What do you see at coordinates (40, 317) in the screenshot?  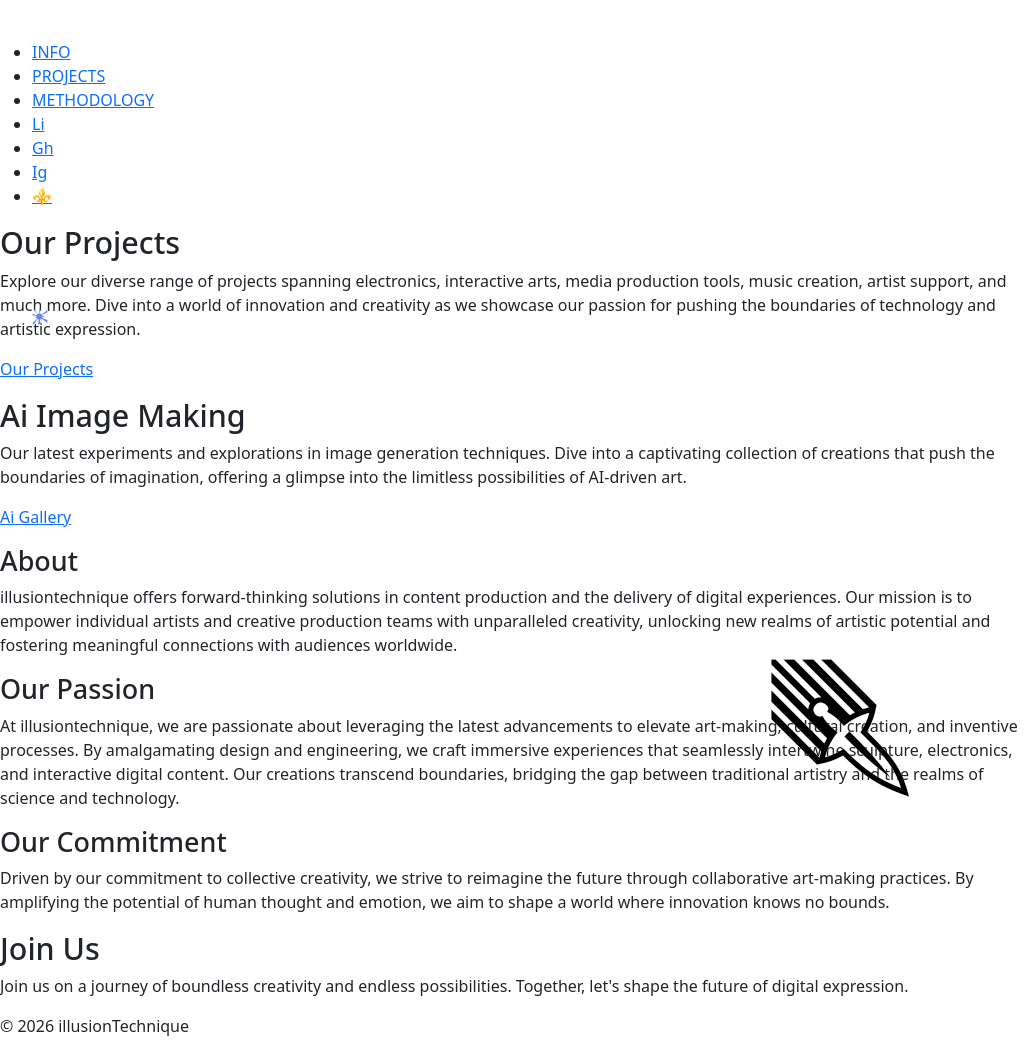 I see `indicates an explosion or blast effect in gameplay` at bounding box center [40, 317].